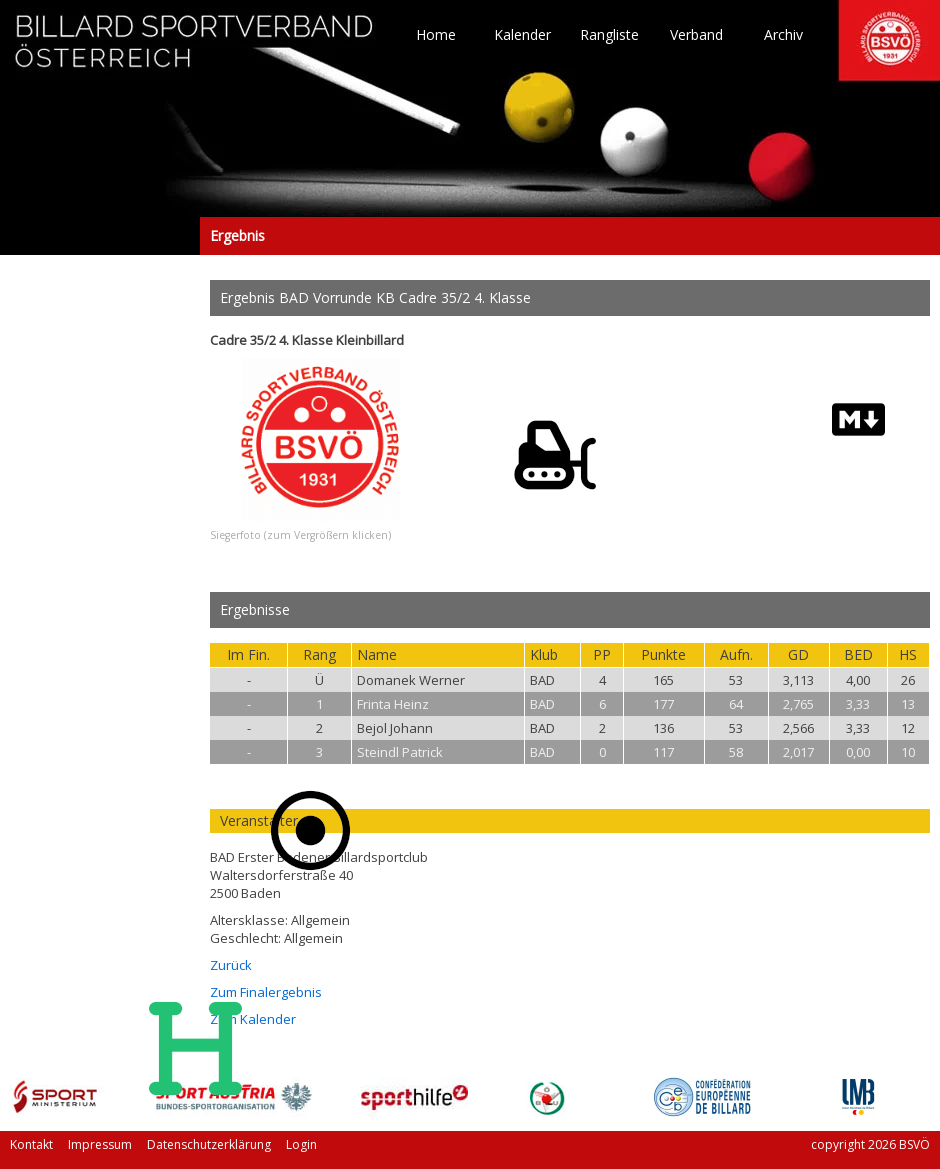  Describe the element at coordinates (858, 419) in the screenshot. I see `format text using markdown` at that location.